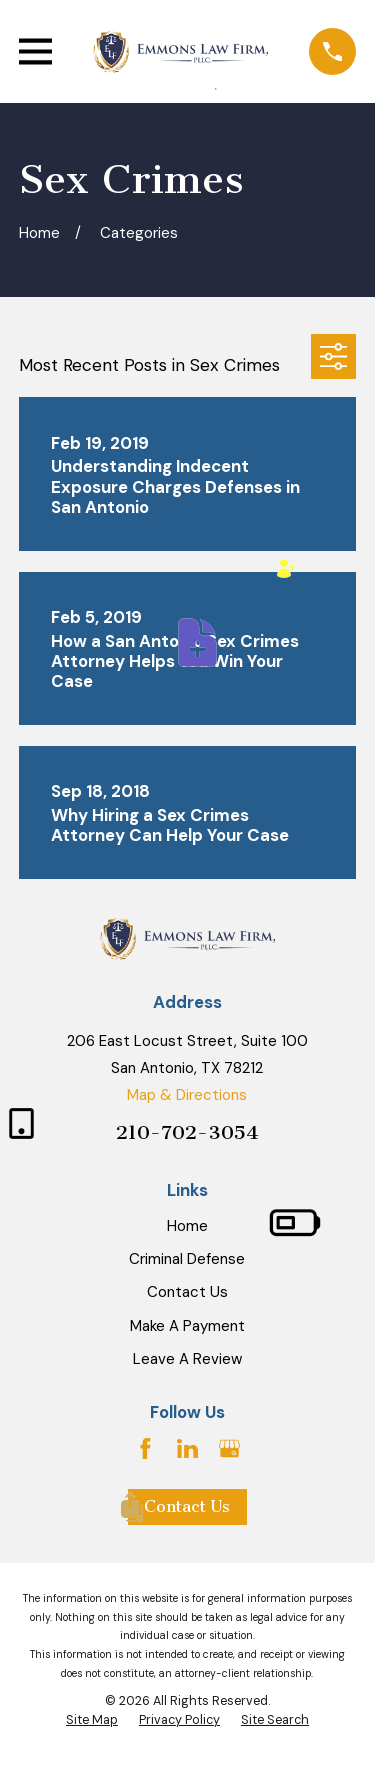  Describe the element at coordinates (295, 1221) in the screenshot. I see `indicates battery at 50% charge level` at that location.